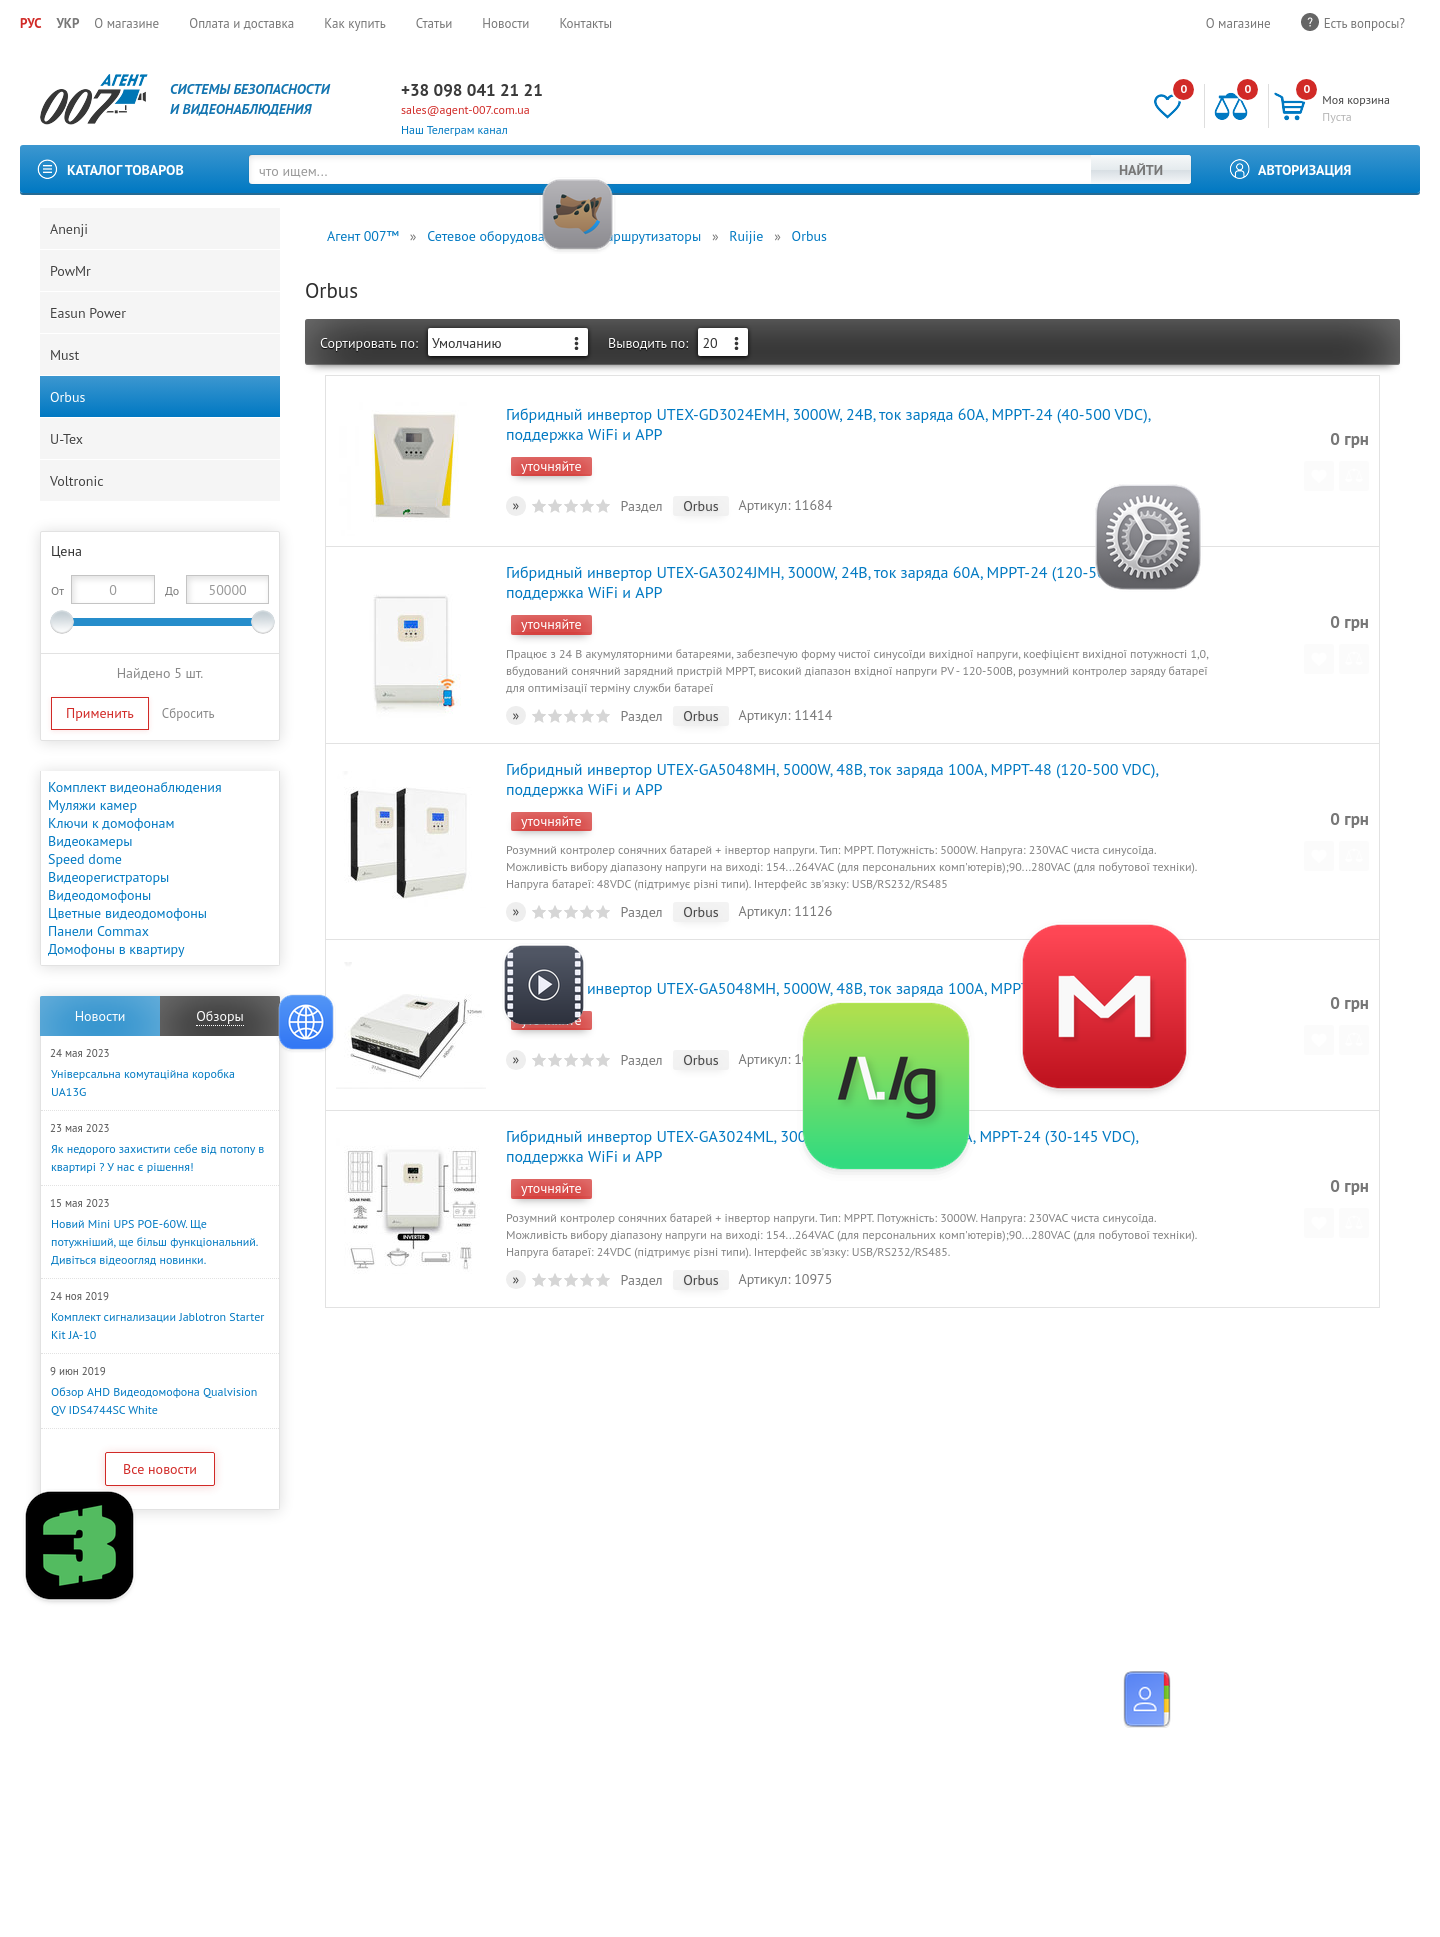 Image resolution: width=1440 pixels, height=1937 pixels. Describe the element at coordinates (306, 1023) in the screenshot. I see `access language and region settings` at that location.